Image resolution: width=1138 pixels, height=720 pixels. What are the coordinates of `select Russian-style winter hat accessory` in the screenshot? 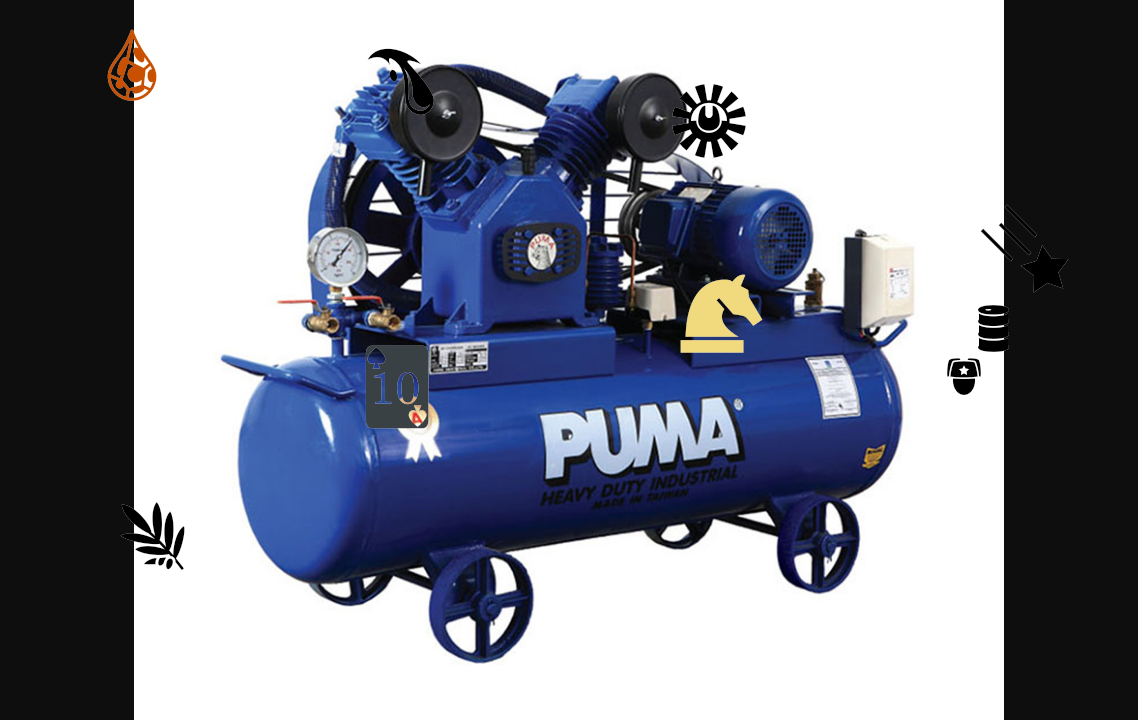 It's located at (964, 376).